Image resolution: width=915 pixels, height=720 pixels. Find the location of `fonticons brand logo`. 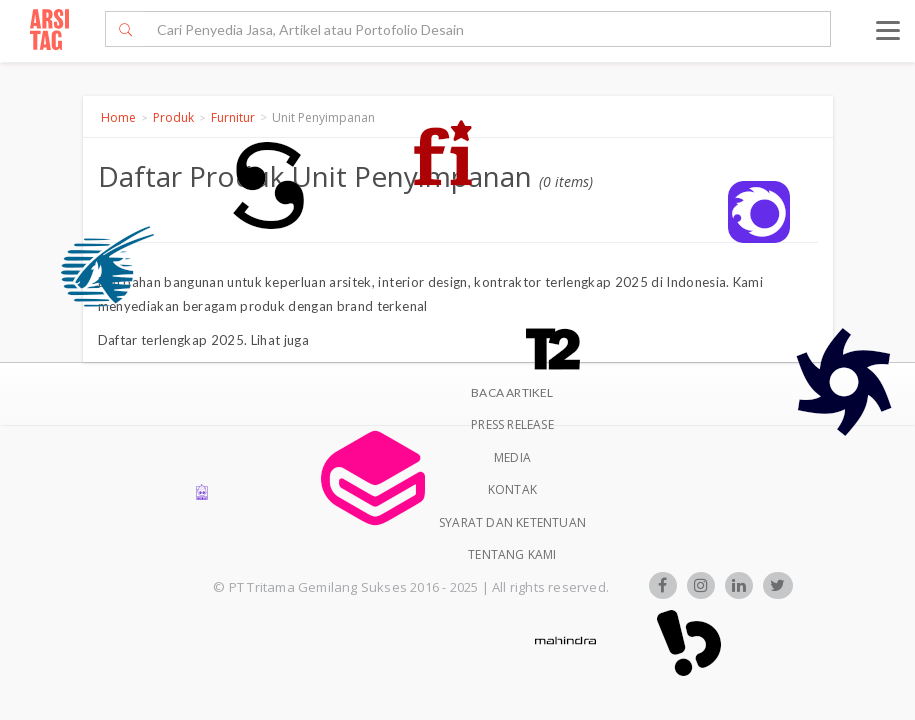

fonticons brand logo is located at coordinates (443, 151).